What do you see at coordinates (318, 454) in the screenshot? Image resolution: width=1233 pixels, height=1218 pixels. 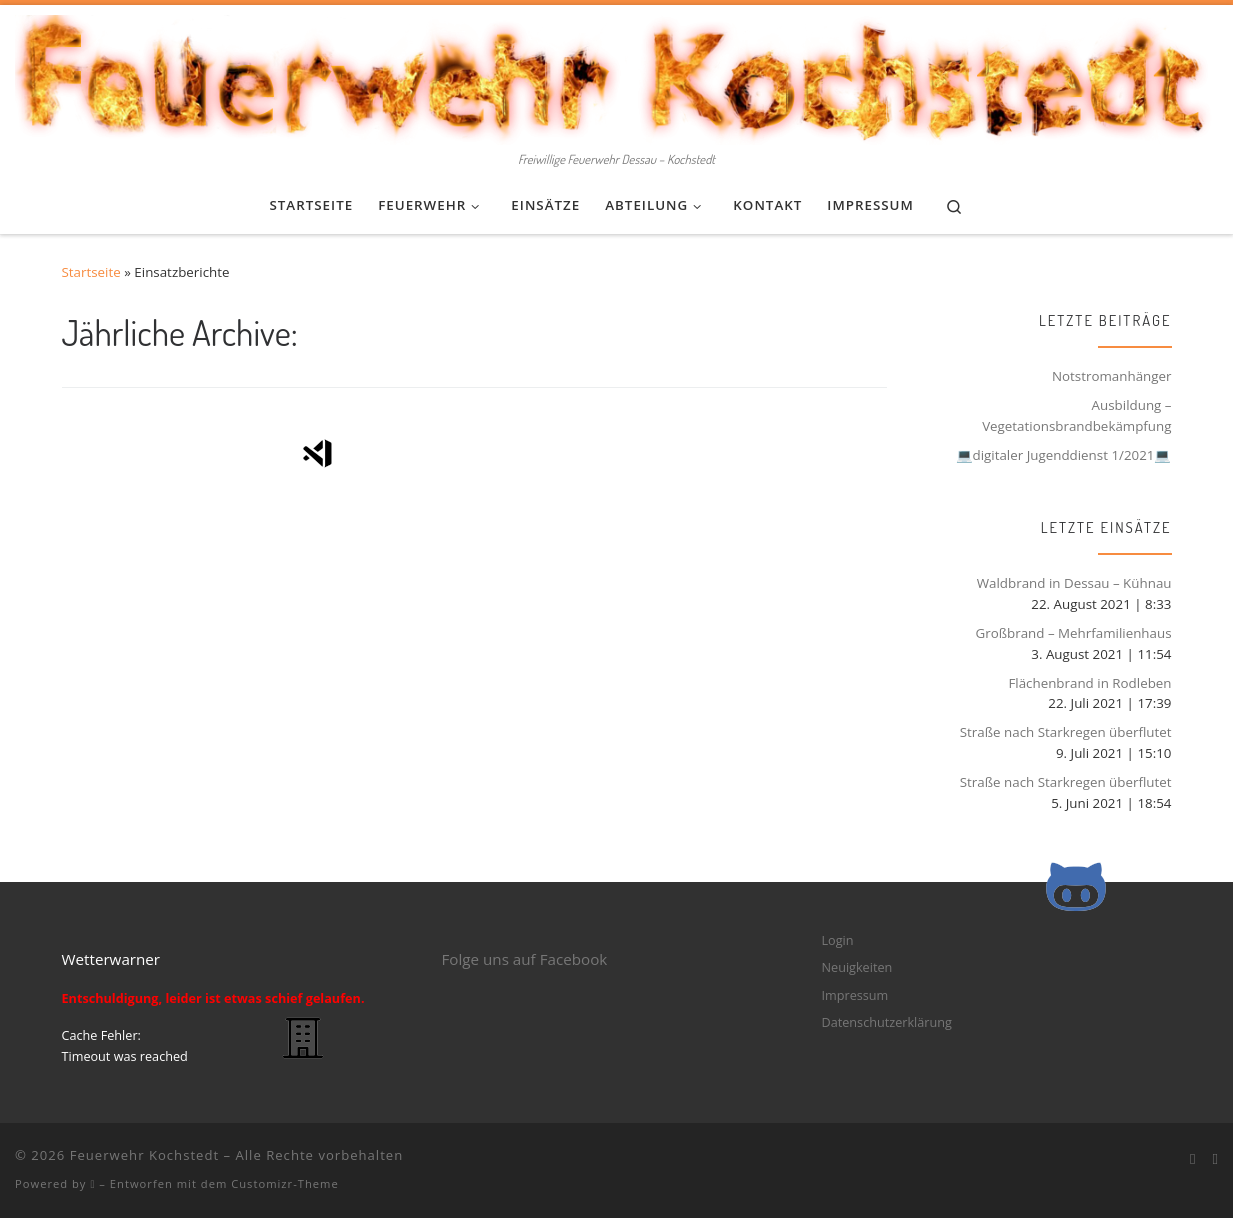 I see `open visual studio code insiders` at bounding box center [318, 454].